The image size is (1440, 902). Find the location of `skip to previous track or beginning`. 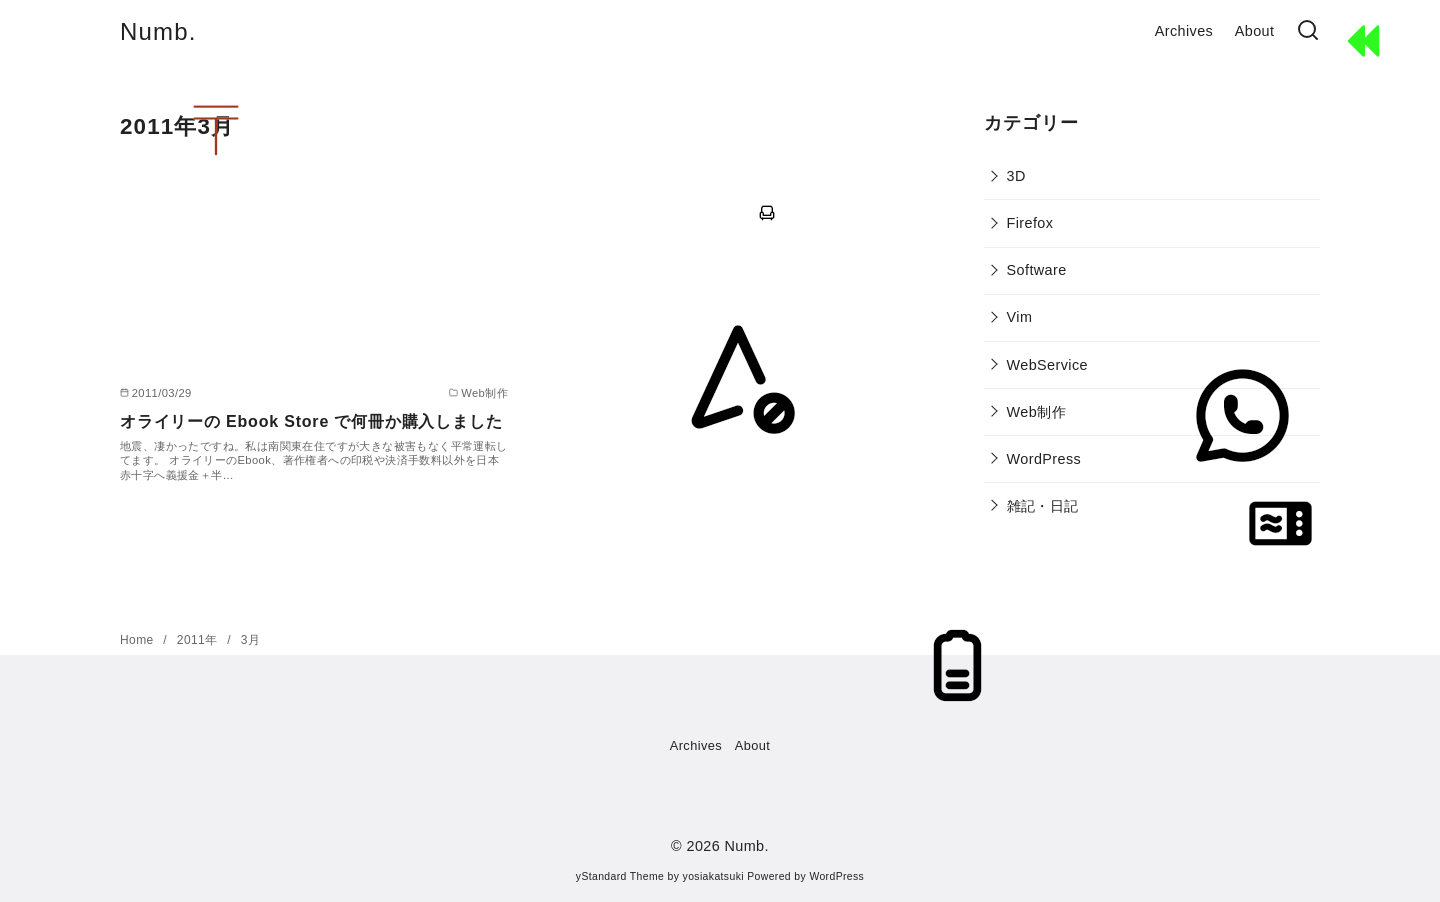

skip to previous track or beginning is located at coordinates (1365, 41).